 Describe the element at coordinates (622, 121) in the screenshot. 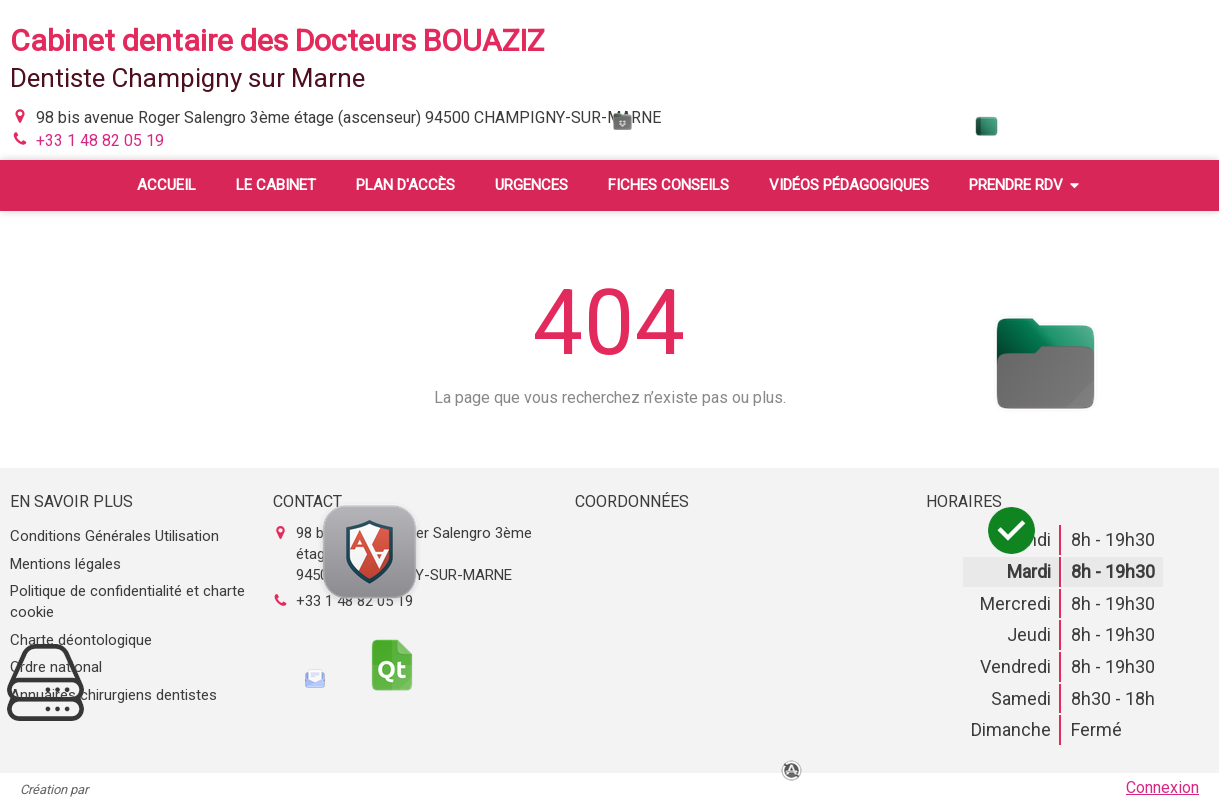

I see `open dropbox synced folder` at that location.